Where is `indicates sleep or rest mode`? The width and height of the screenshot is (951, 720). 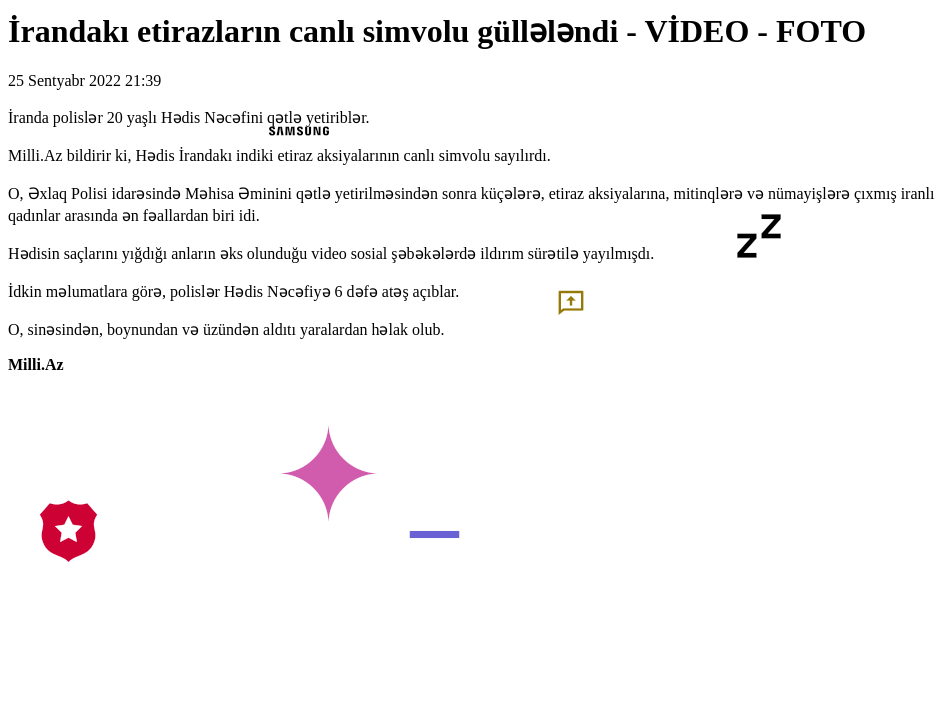
indicates sleep or rest mode is located at coordinates (759, 236).